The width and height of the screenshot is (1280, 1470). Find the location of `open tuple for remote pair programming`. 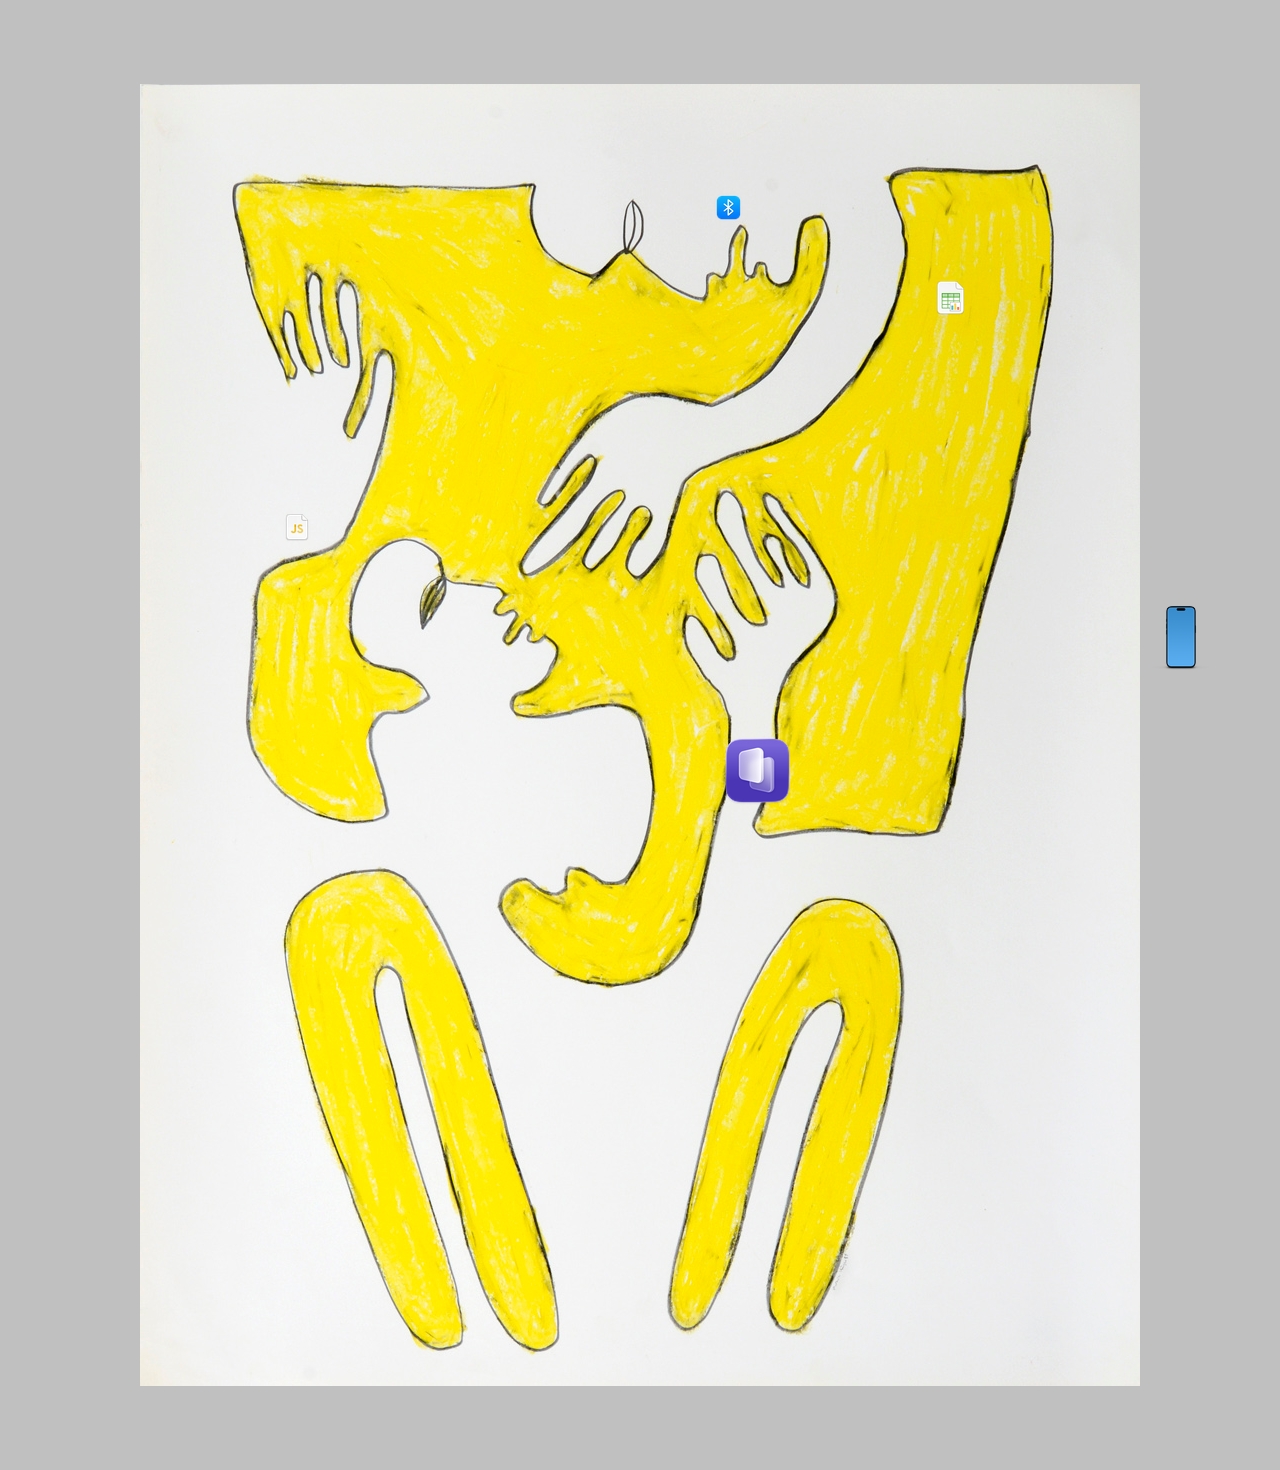

open tuple for remote pair programming is located at coordinates (757, 770).